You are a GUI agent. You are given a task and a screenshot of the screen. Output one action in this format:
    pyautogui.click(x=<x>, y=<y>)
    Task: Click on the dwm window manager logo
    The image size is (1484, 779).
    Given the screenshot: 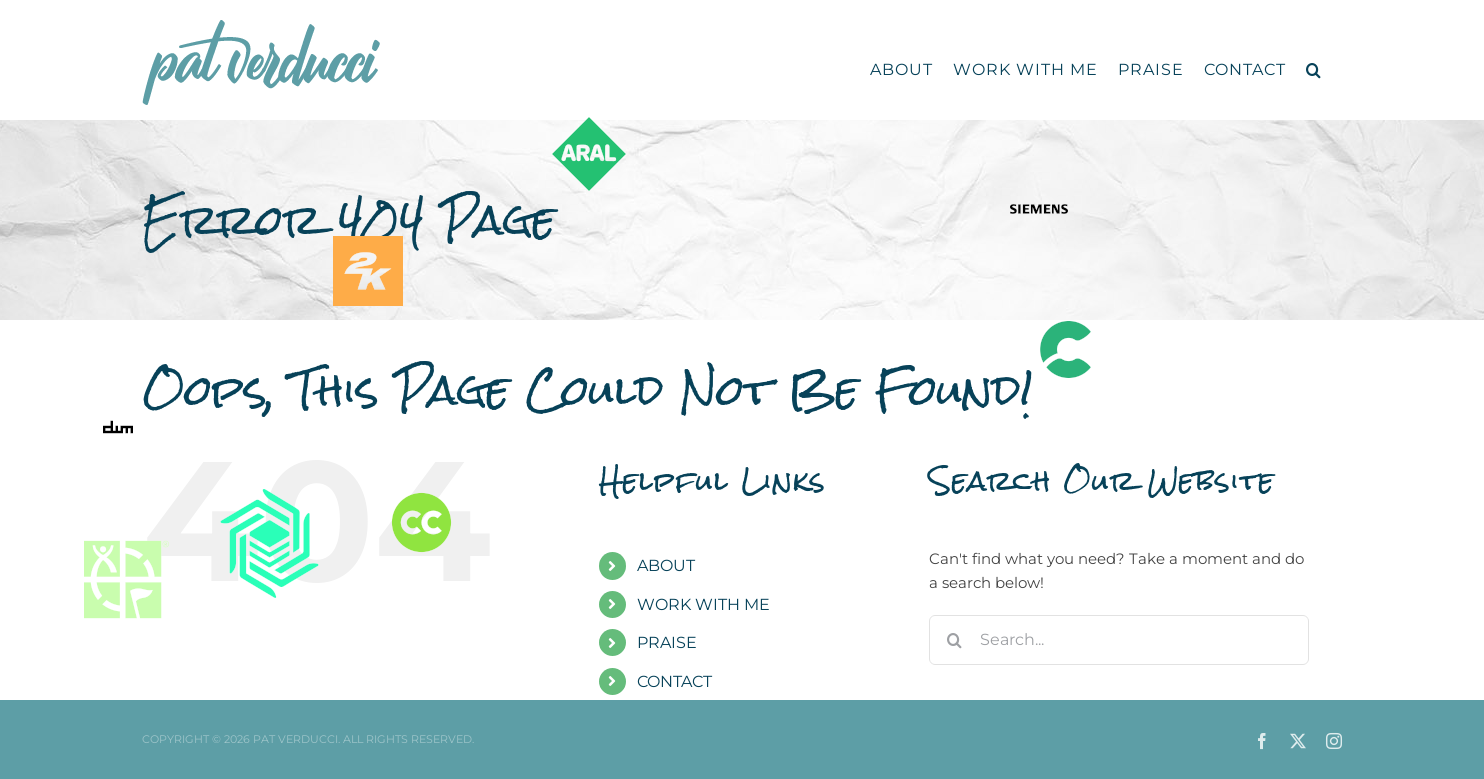 What is the action you would take?
    pyautogui.click(x=118, y=427)
    